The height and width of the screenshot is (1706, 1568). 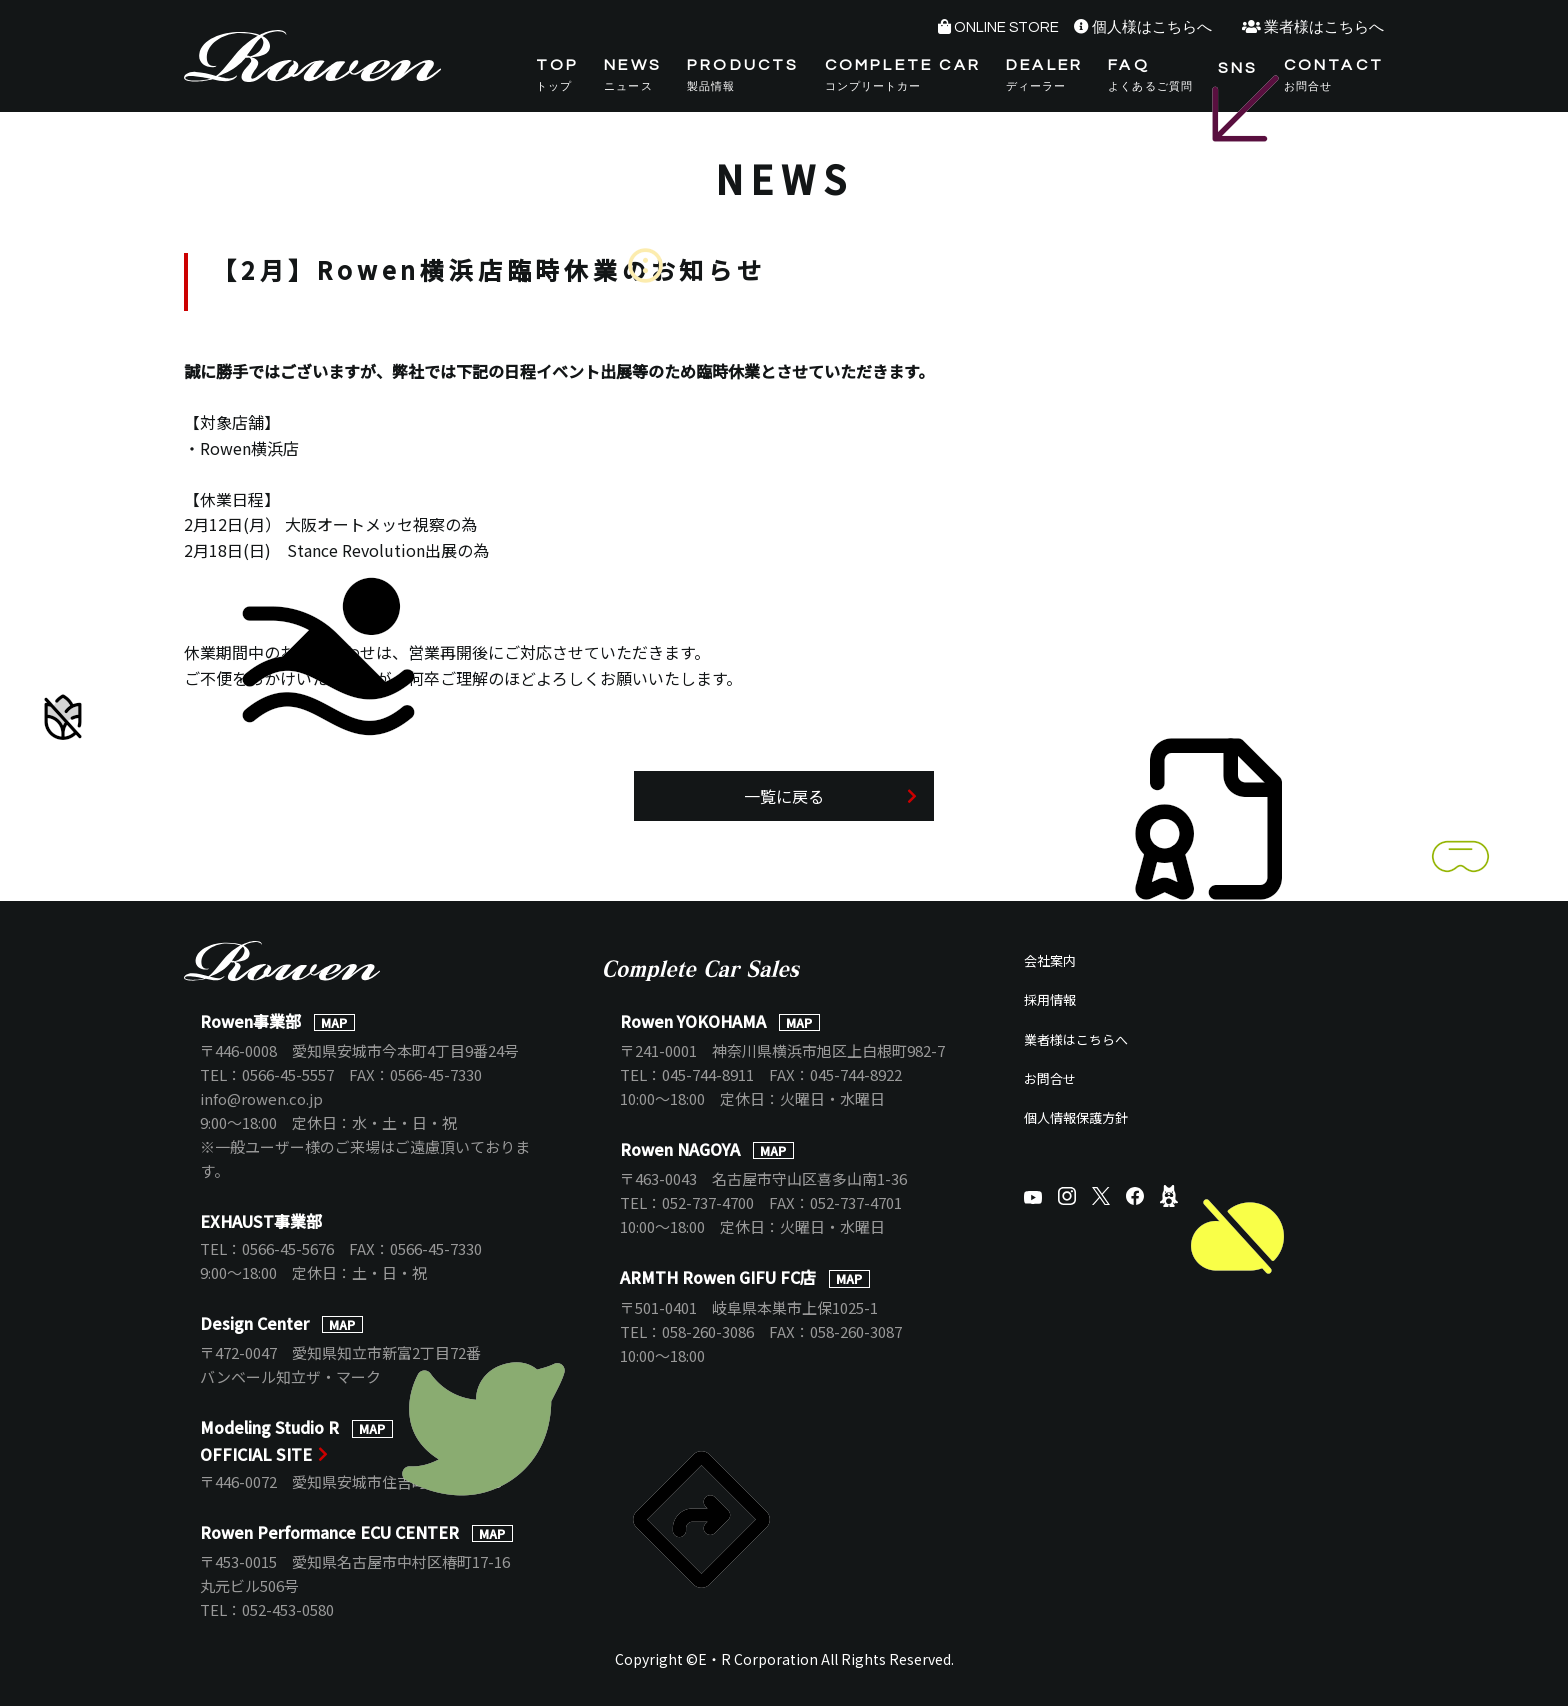 What do you see at coordinates (645, 265) in the screenshot?
I see `open more options menu` at bounding box center [645, 265].